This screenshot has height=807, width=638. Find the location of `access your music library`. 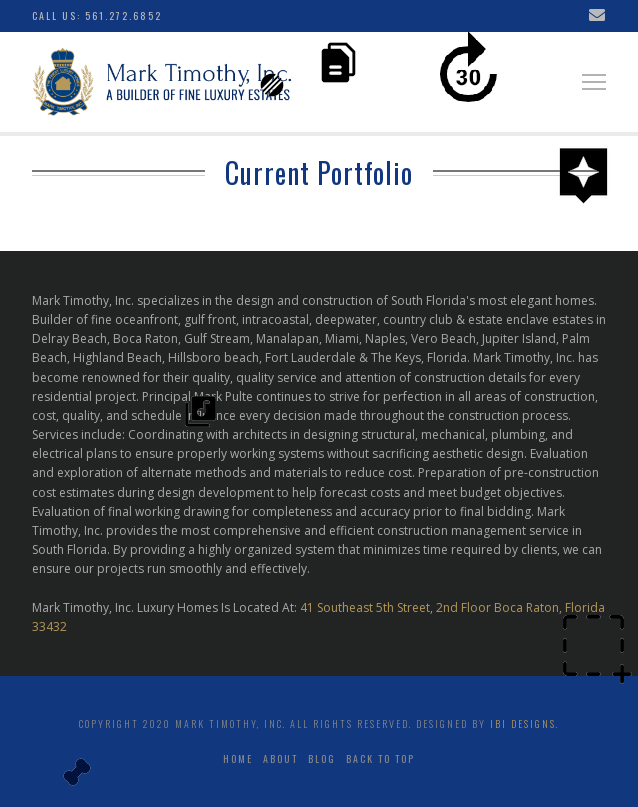

access your music library is located at coordinates (200, 411).